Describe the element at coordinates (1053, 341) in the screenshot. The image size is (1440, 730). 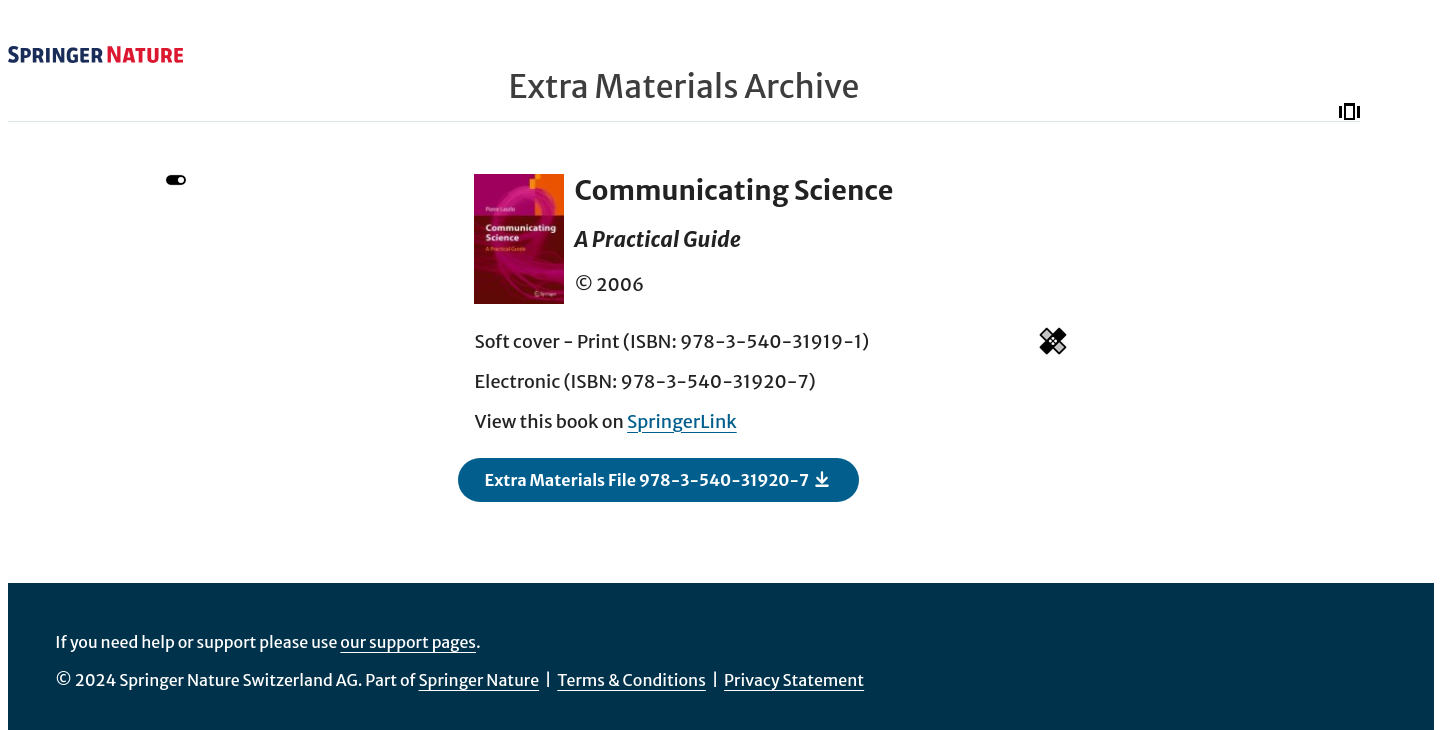
I see `apply healing or repair tool to image` at that location.